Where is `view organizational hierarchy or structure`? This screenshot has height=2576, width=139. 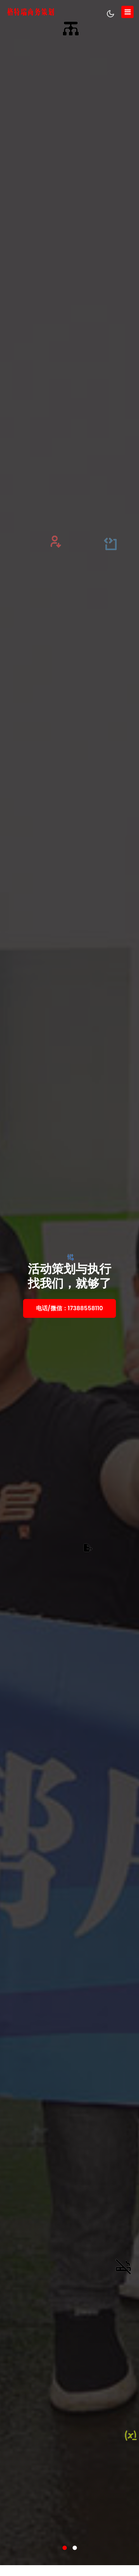 view organizational hierarchy or structure is located at coordinates (71, 29).